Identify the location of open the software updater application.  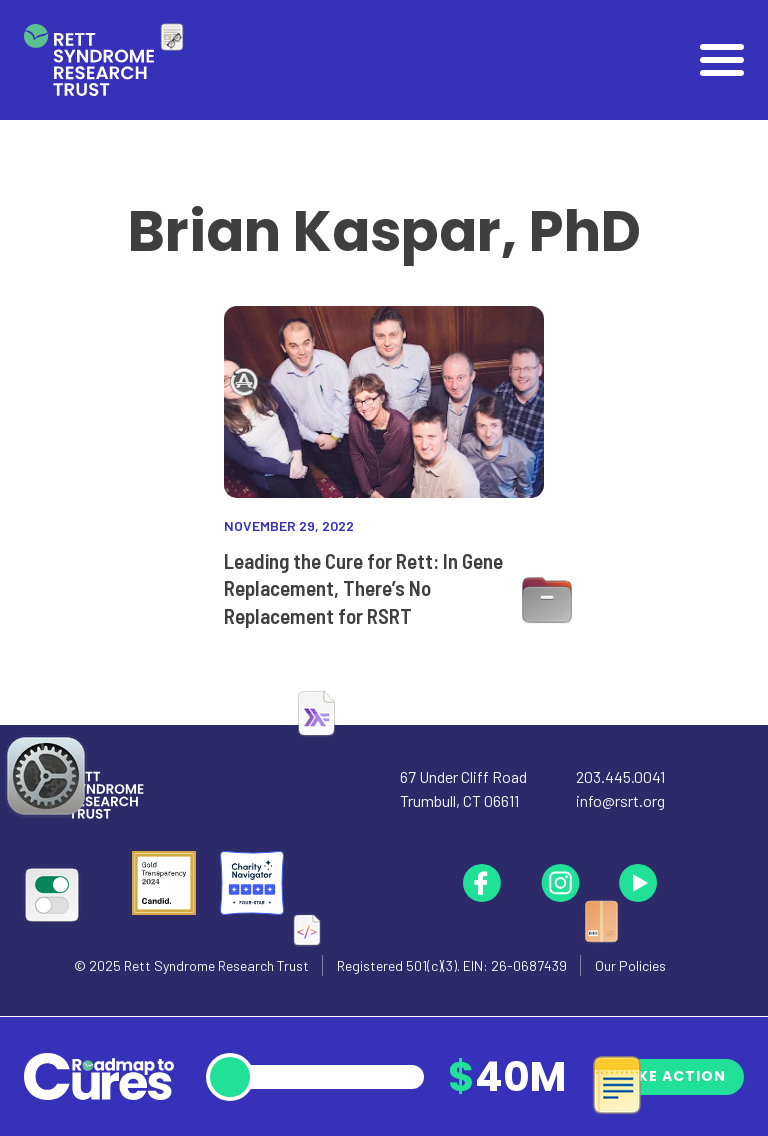
(244, 382).